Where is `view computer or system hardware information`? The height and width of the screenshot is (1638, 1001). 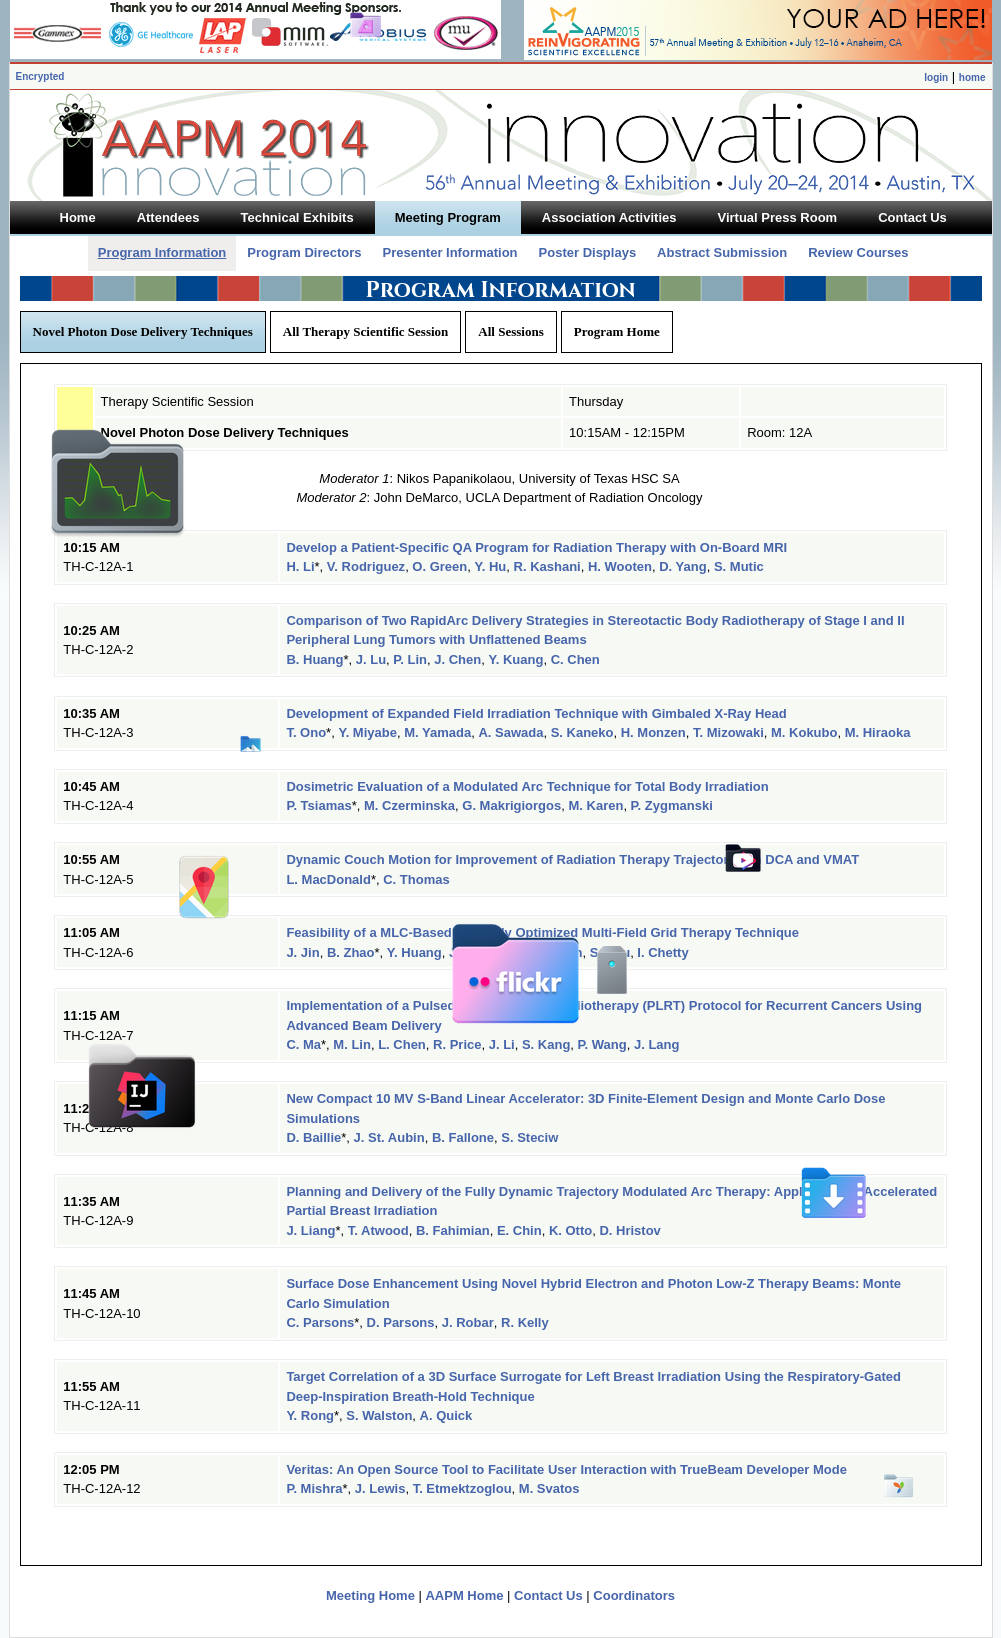 view computer or system hardware information is located at coordinates (612, 970).